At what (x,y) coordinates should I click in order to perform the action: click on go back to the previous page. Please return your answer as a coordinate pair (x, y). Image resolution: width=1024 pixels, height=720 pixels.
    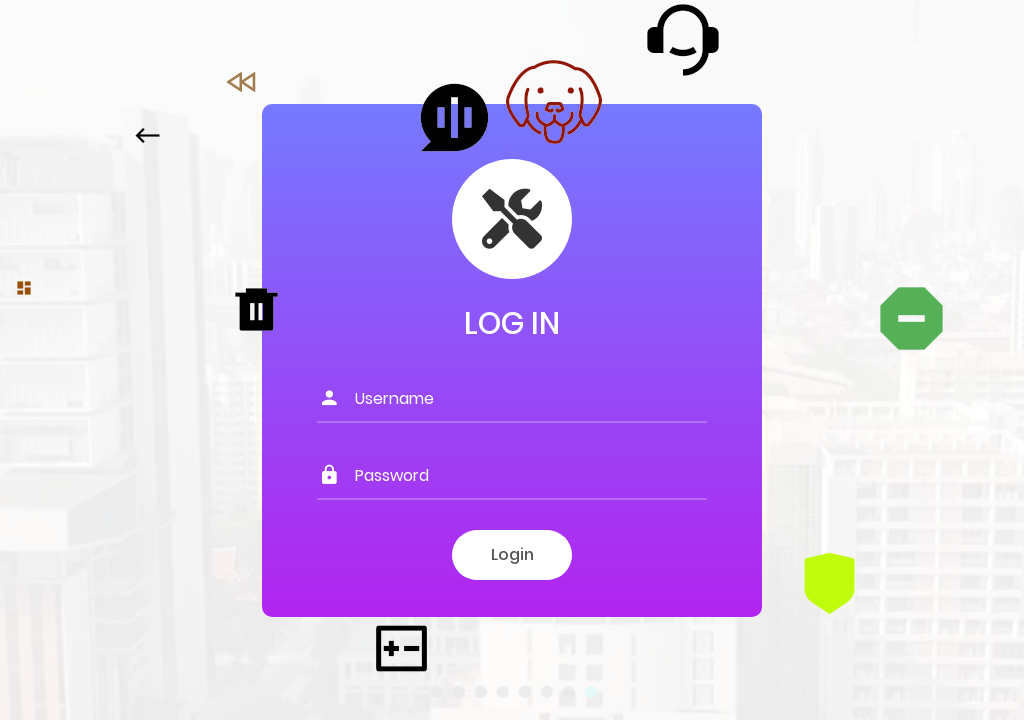
    Looking at the image, I should click on (147, 135).